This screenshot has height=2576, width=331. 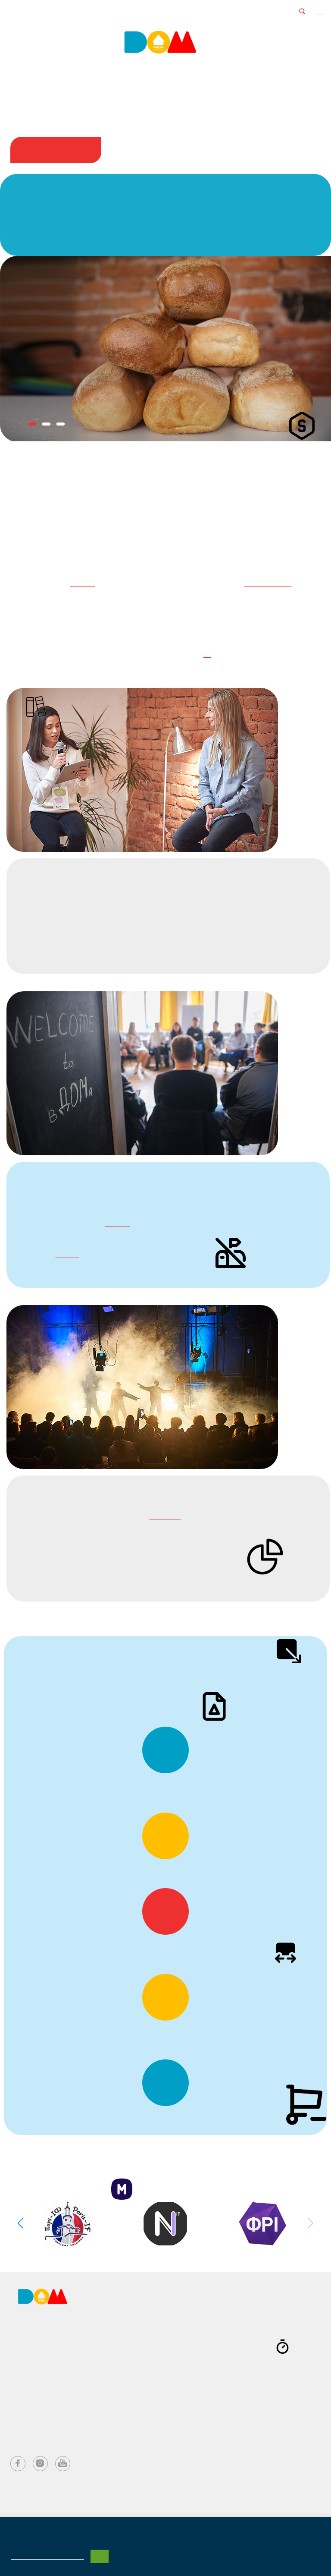 What do you see at coordinates (35, 707) in the screenshot?
I see `access your library or book collection` at bounding box center [35, 707].